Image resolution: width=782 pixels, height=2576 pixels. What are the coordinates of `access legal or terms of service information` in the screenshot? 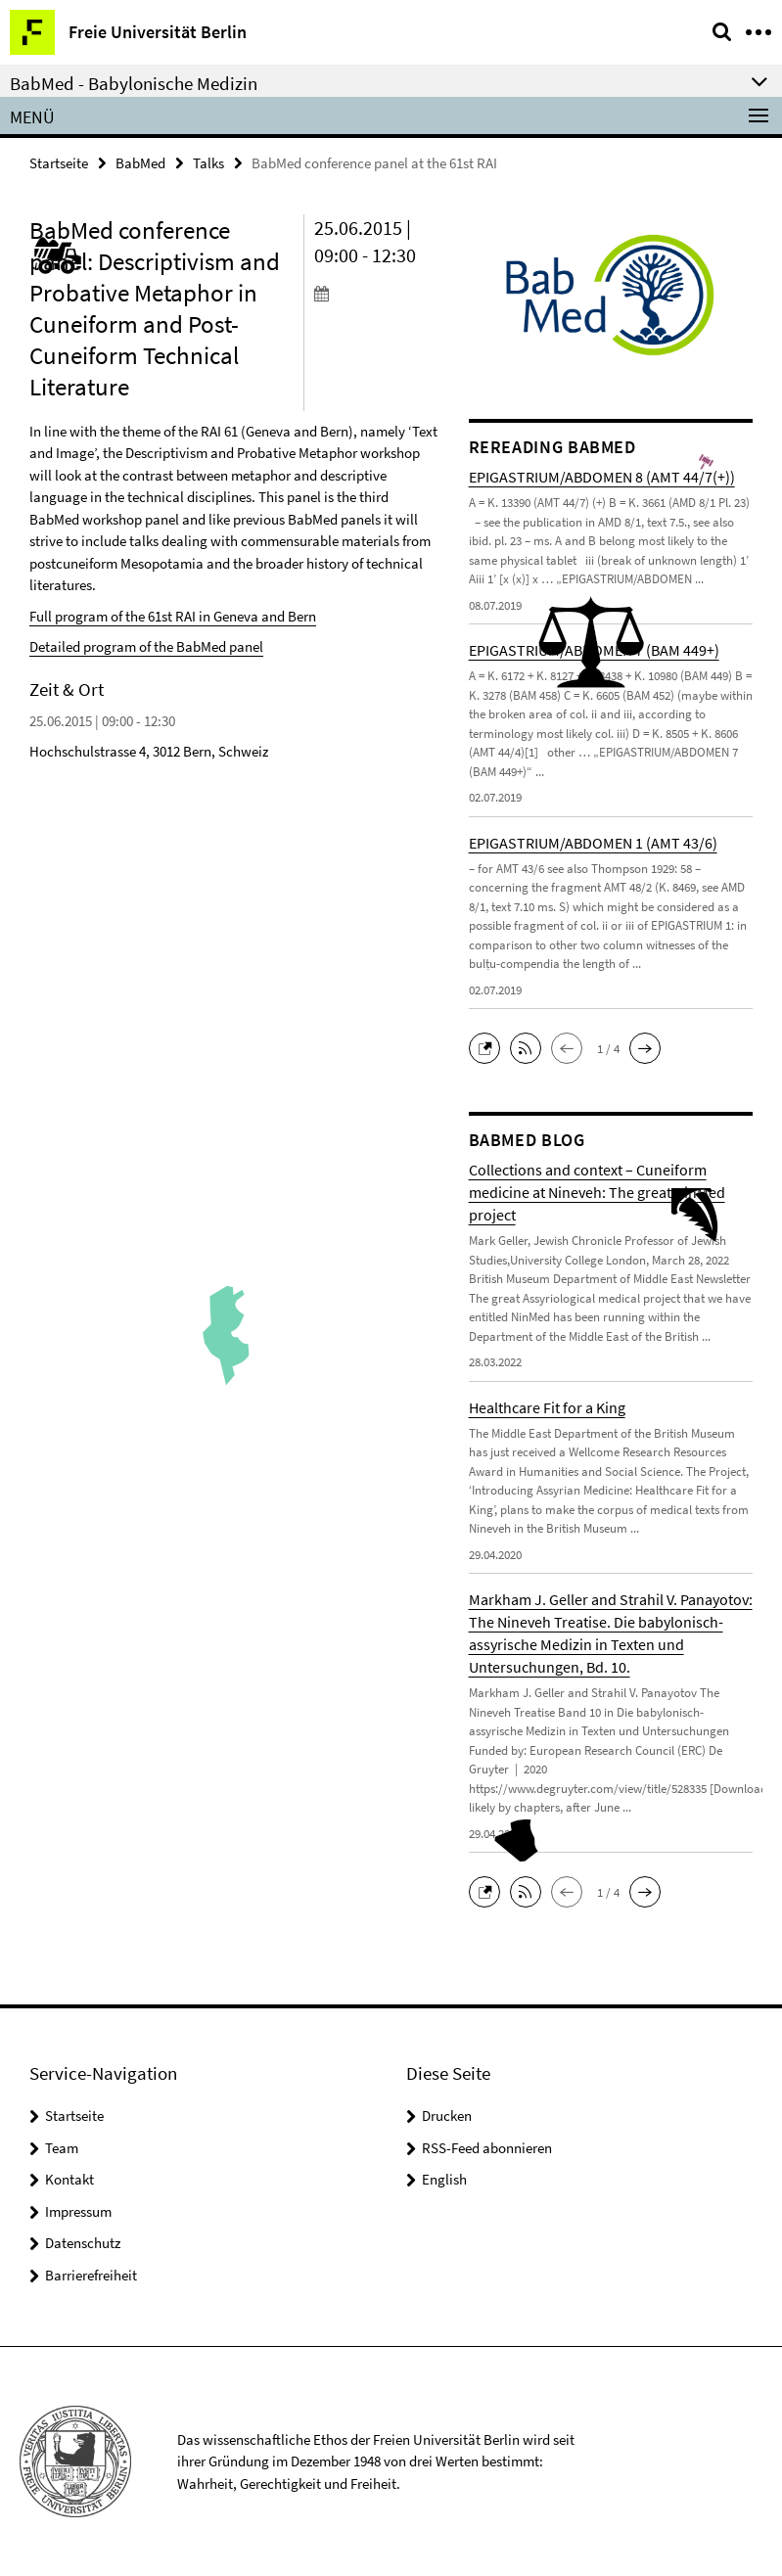 It's located at (591, 640).